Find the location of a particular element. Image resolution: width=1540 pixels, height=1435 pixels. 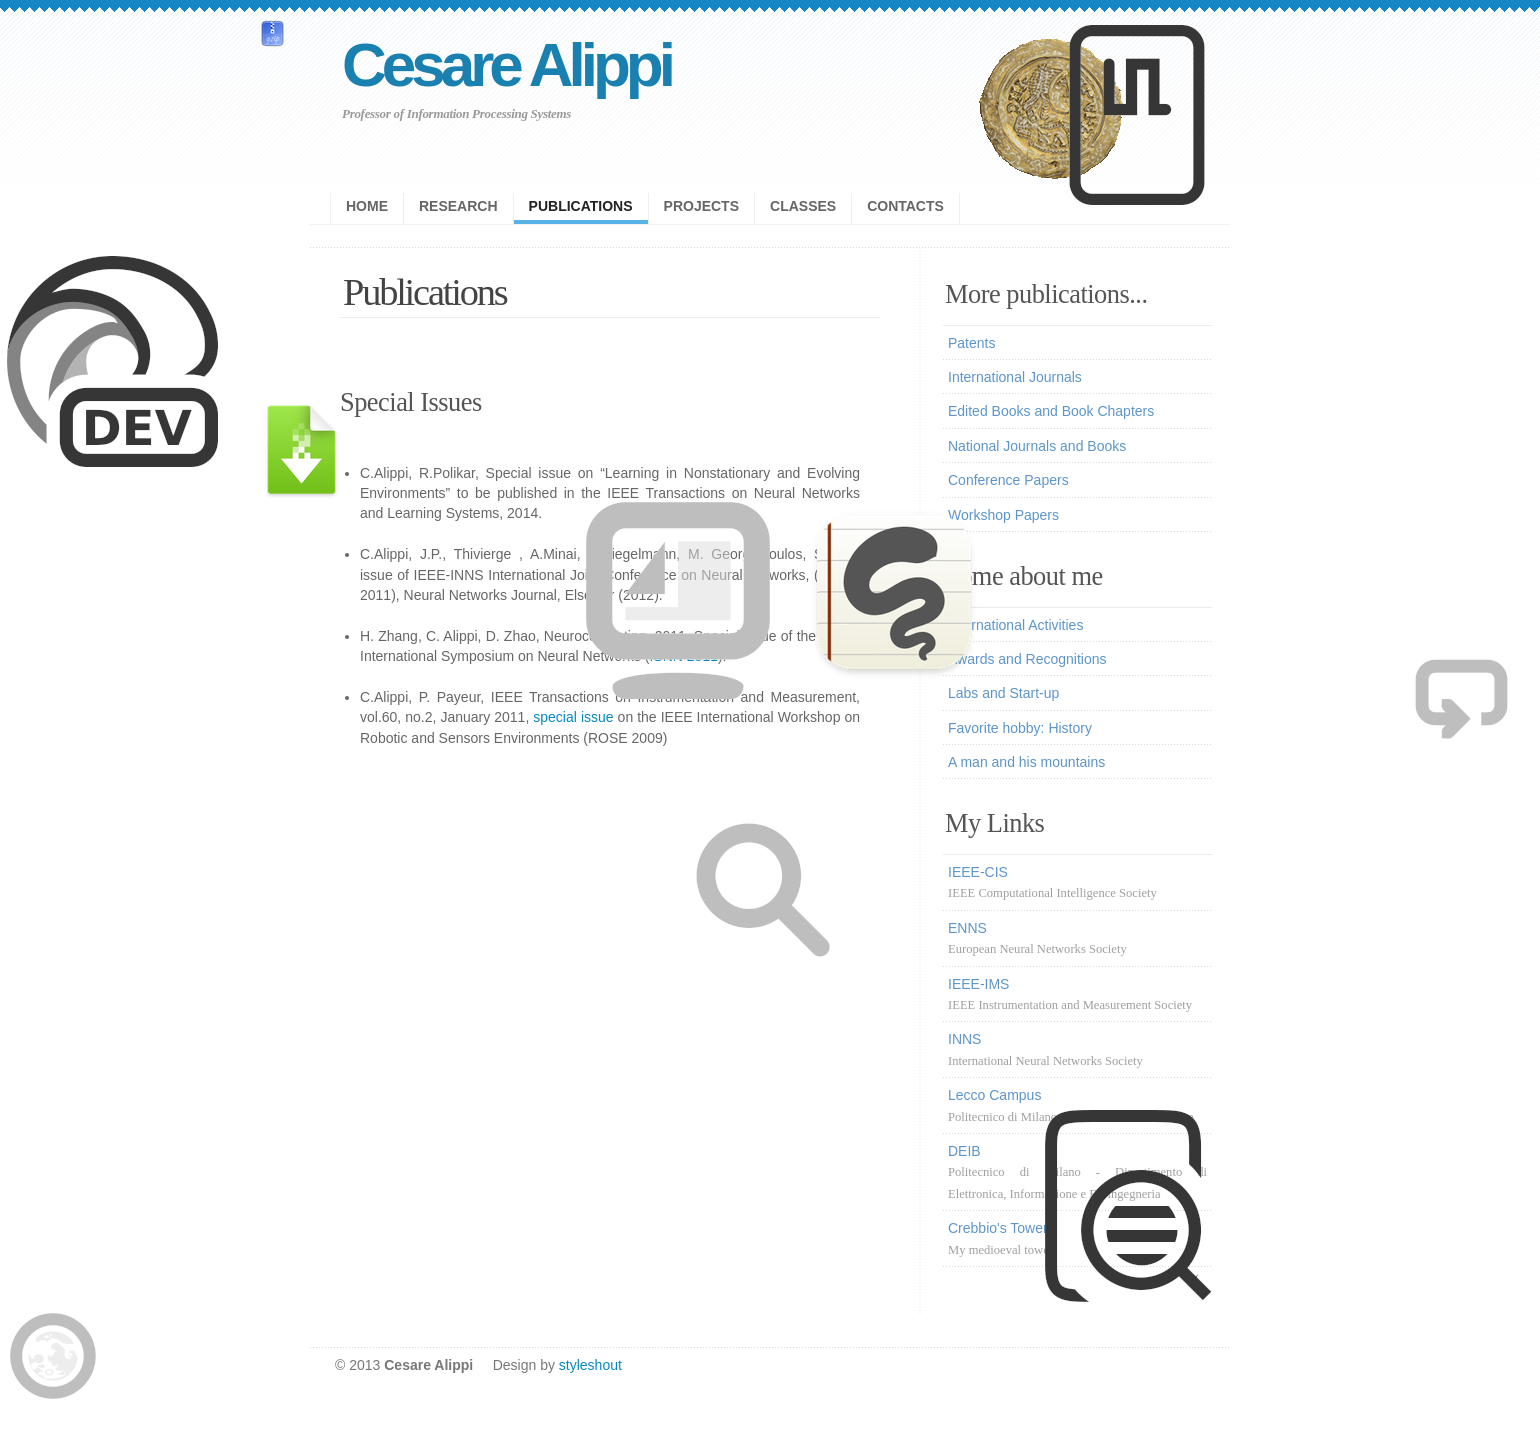

open saved searches folder is located at coordinates (763, 890).